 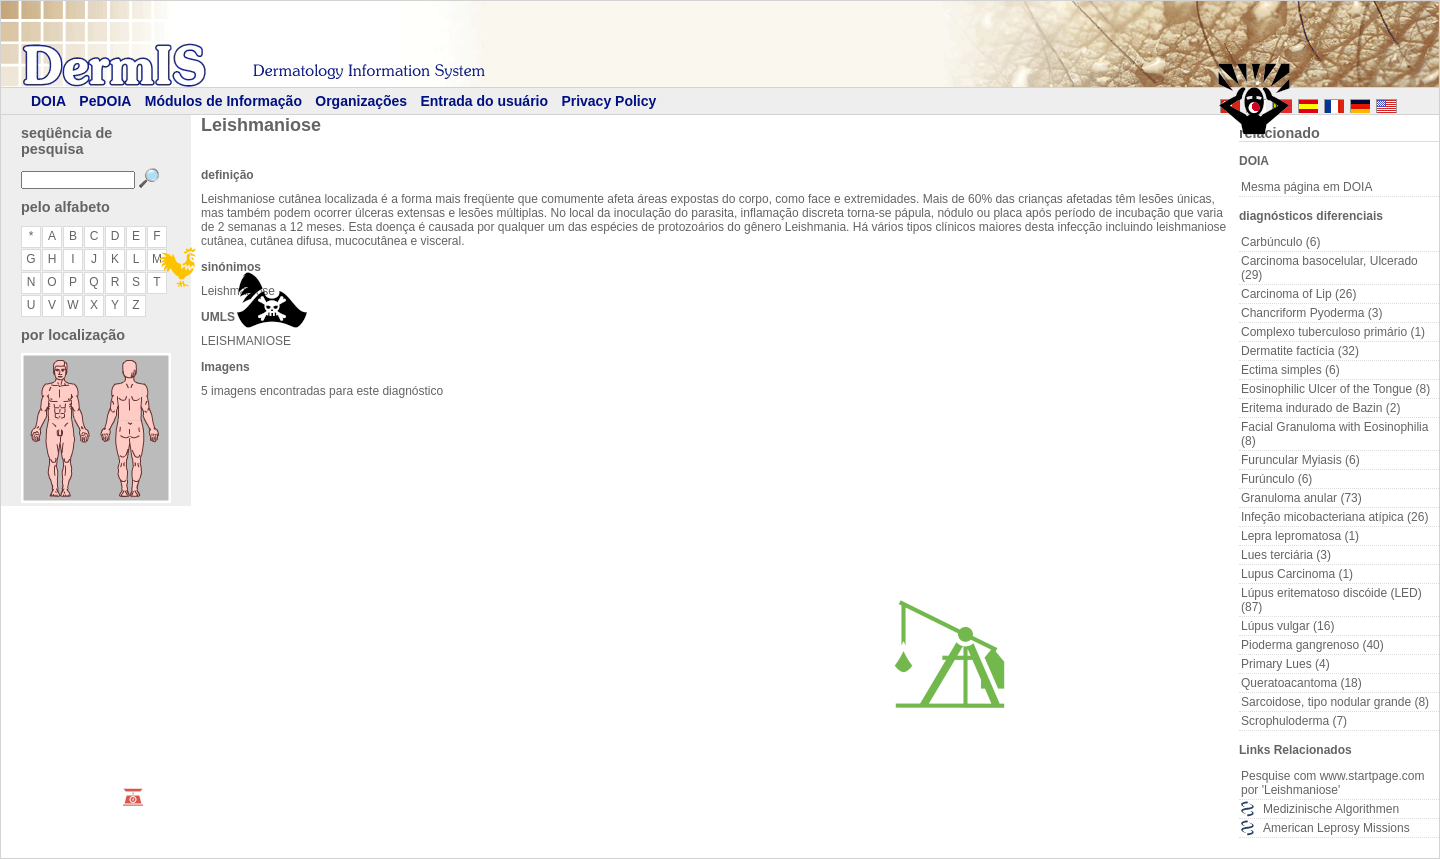 What do you see at coordinates (1254, 99) in the screenshot?
I see `indicates a character in panic or fear state` at bounding box center [1254, 99].